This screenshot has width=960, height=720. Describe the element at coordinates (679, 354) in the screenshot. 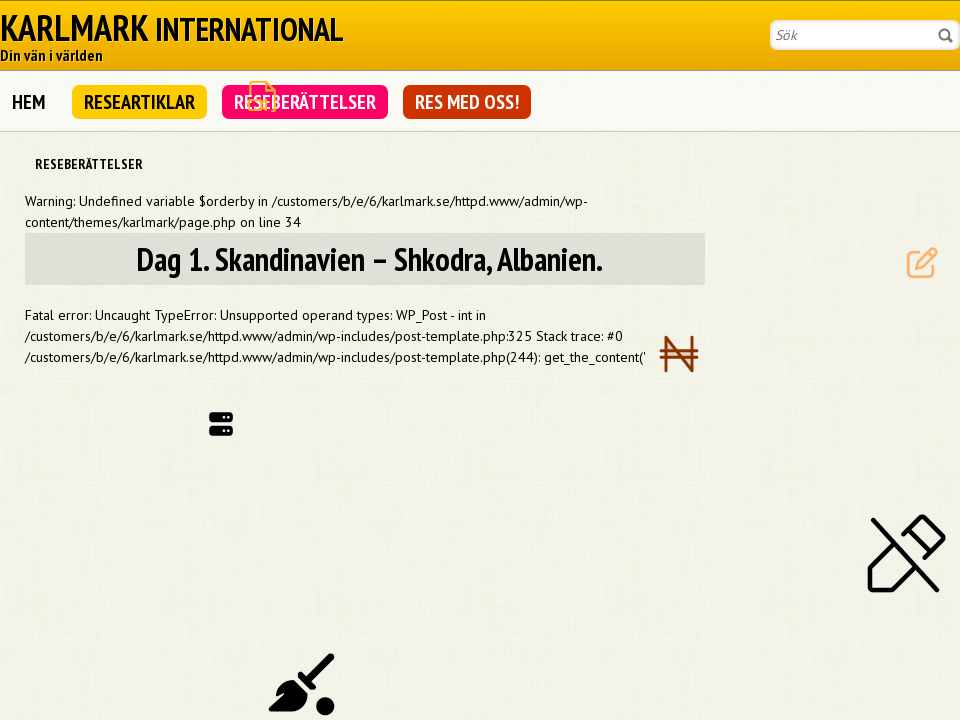

I see `view or select Nigerian naira currency` at that location.